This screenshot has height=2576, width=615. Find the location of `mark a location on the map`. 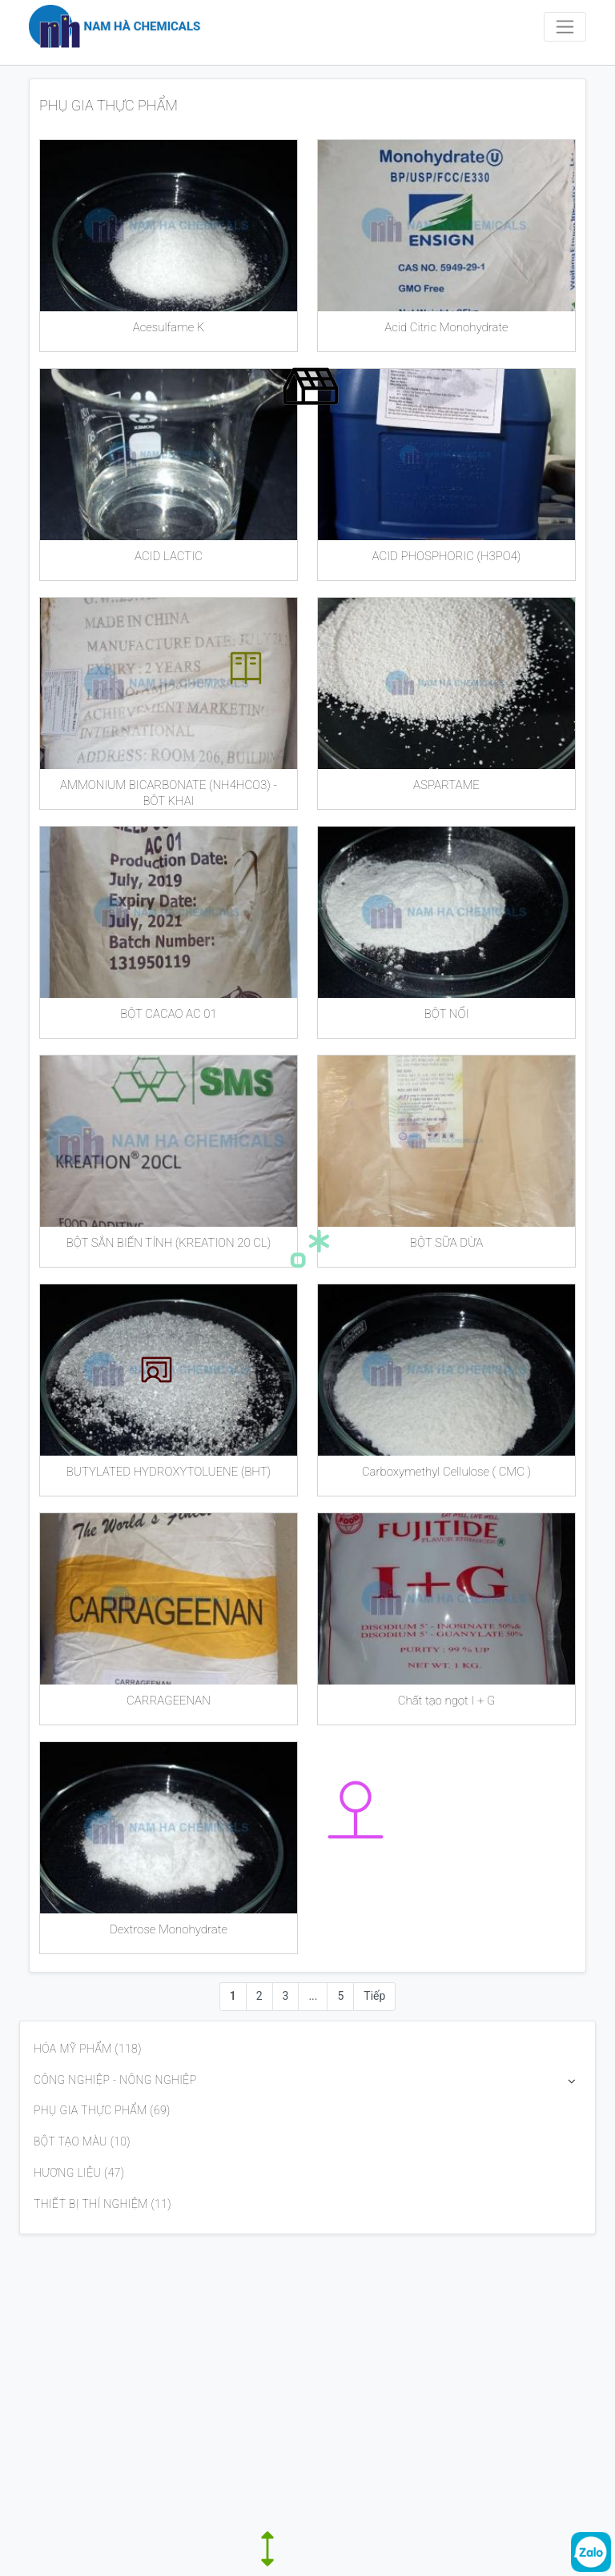

mark a location on the map is located at coordinates (356, 1811).